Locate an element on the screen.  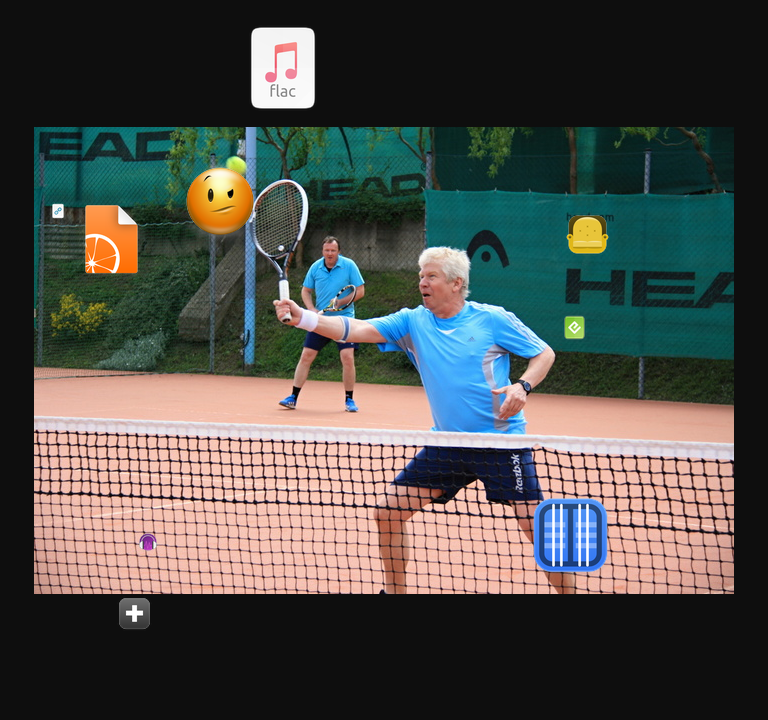
a windows internet shortcut file is located at coordinates (58, 211).